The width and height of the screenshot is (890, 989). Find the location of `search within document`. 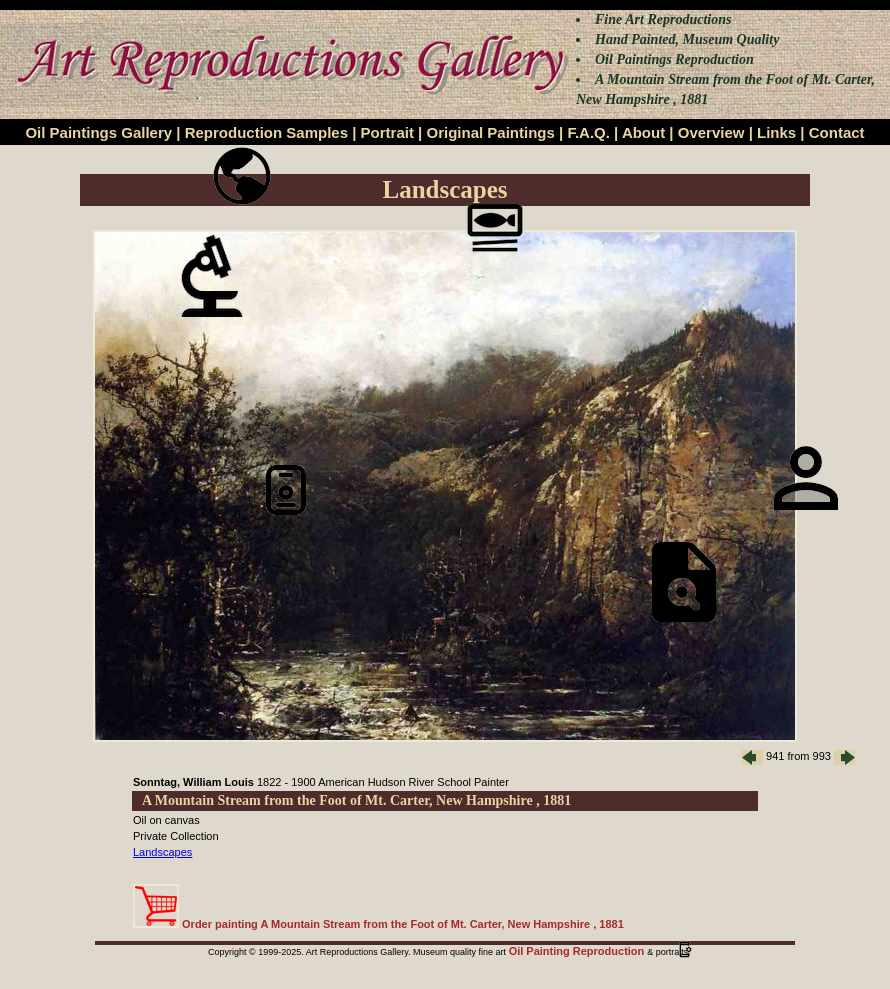

search within document is located at coordinates (684, 582).